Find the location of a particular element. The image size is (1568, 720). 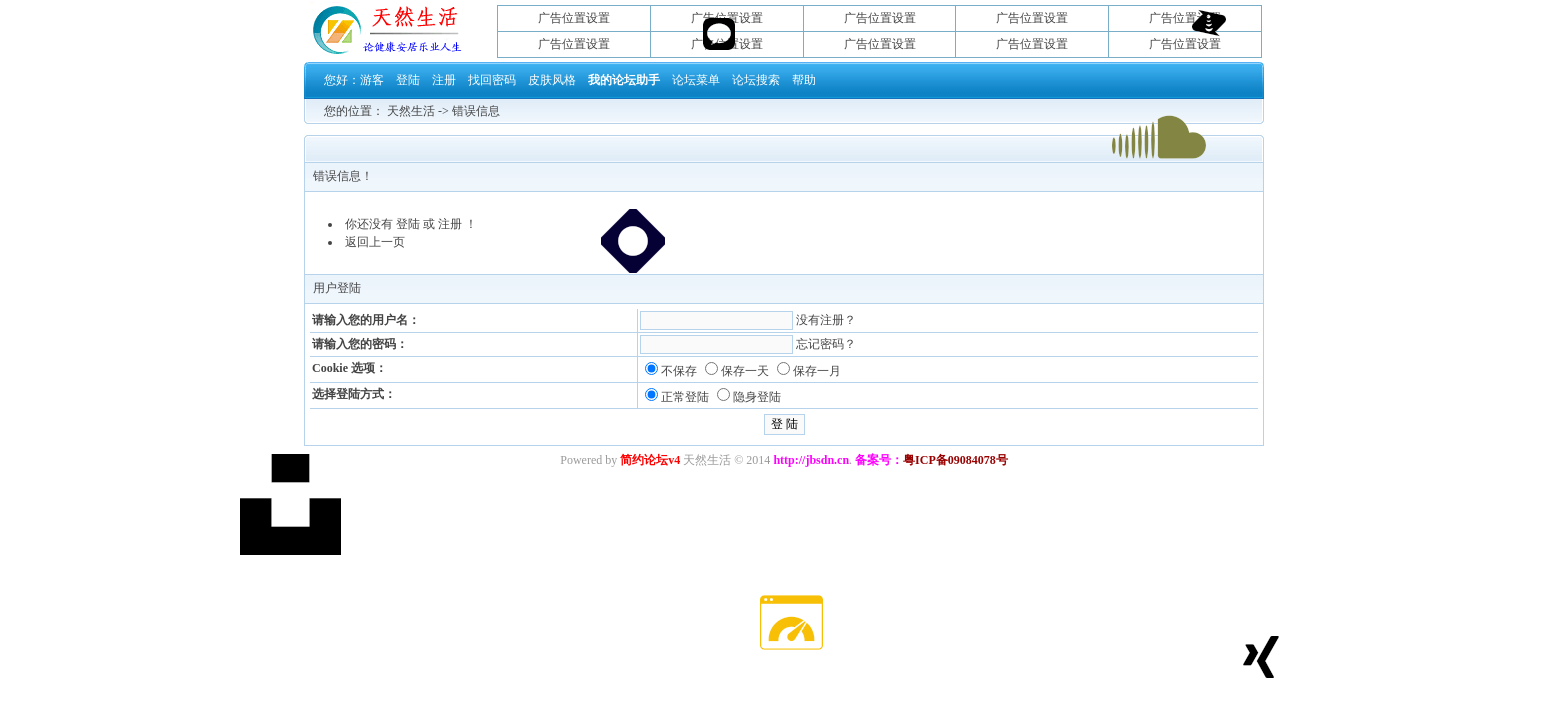

cloudsmith logo is located at coordinates (633, 241).